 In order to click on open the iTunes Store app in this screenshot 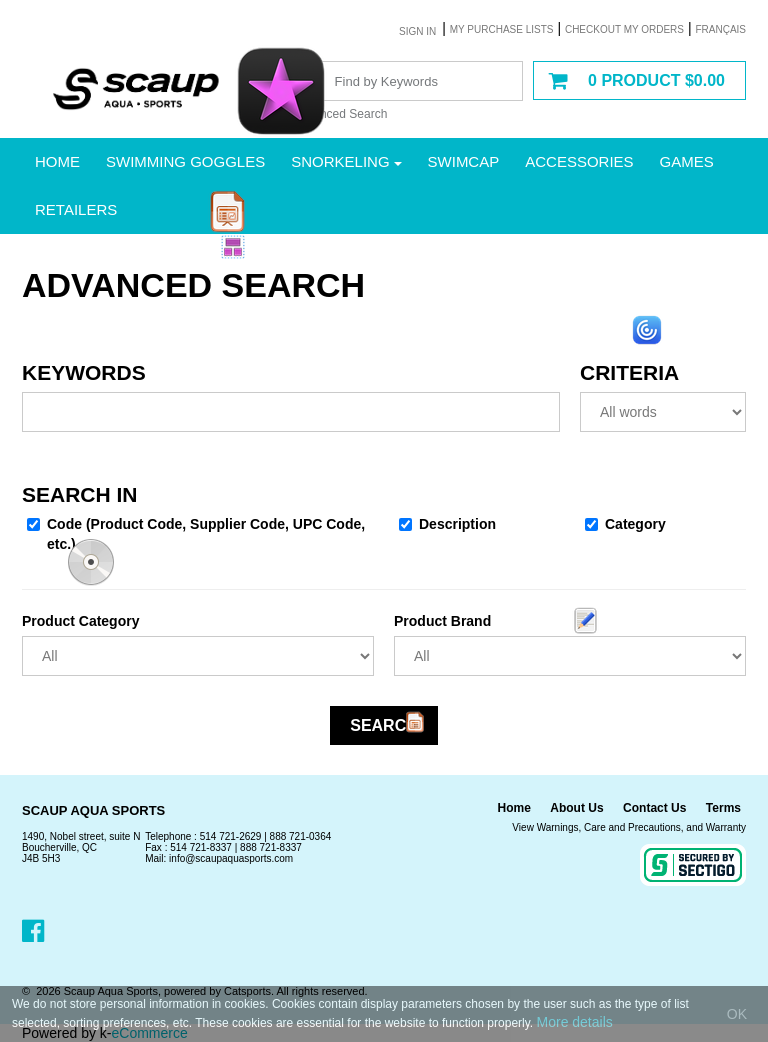, I will do `click(281, 91)`.